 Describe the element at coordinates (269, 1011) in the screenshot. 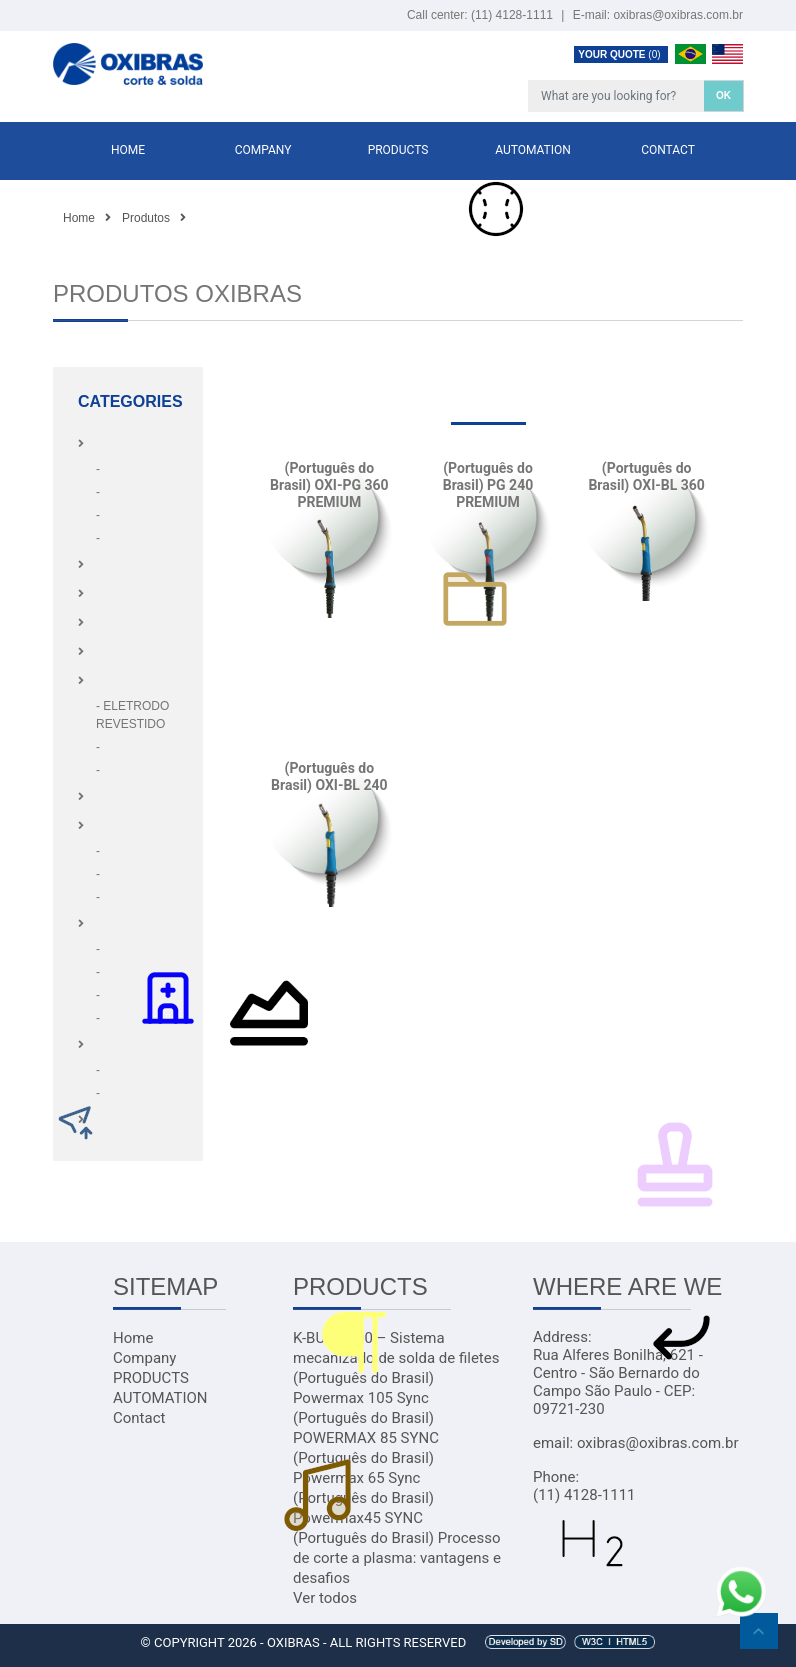

I see `view area chart or graph data` at that location.